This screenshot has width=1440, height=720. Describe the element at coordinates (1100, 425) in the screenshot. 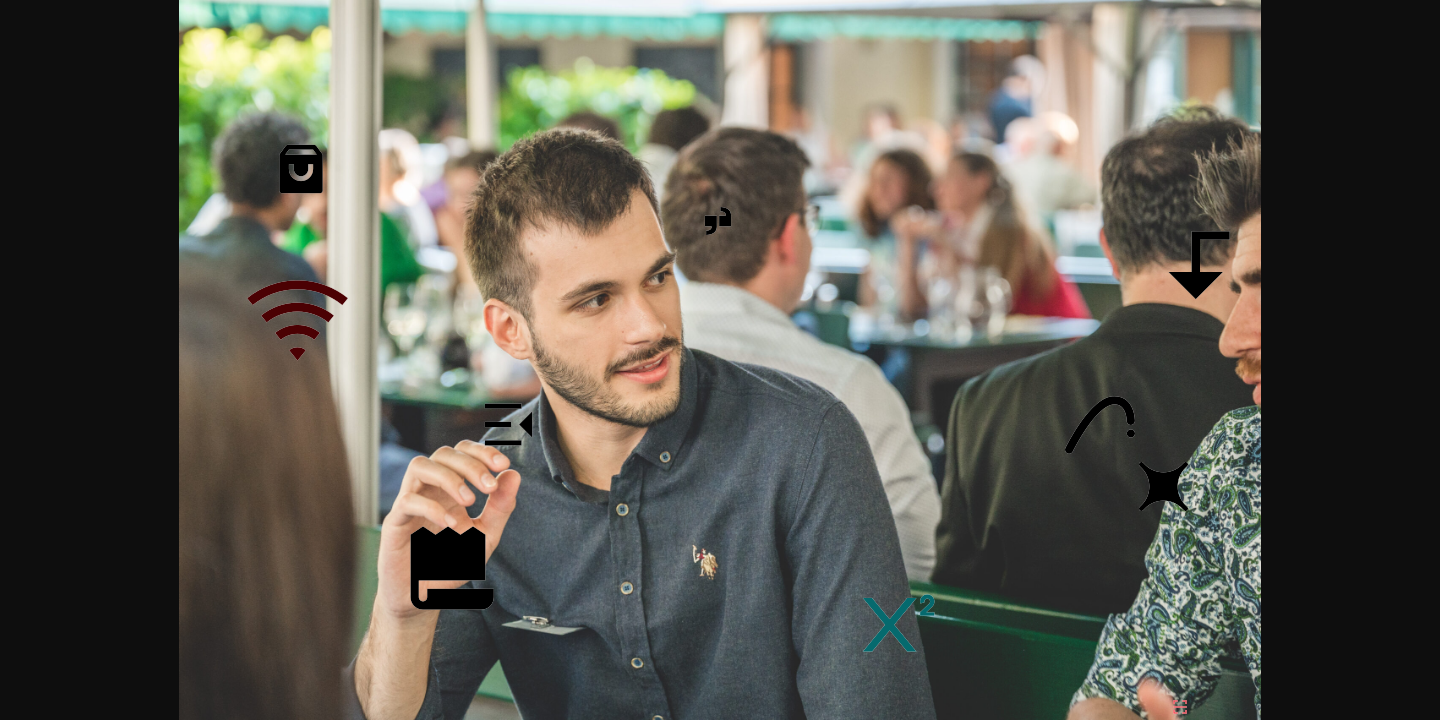

I see `open archicad application` at that location.